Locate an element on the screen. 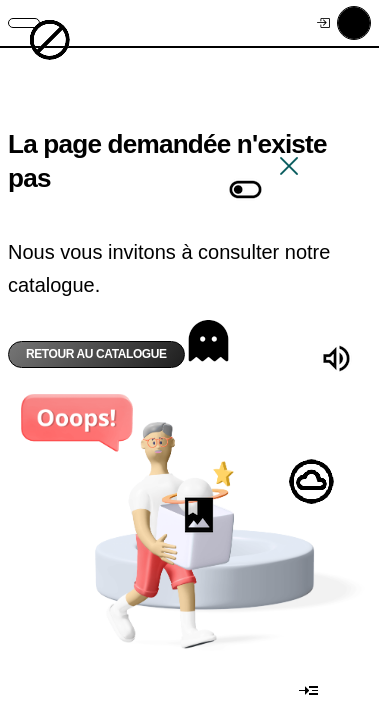  view photo album is located at coordinates (199, 515).